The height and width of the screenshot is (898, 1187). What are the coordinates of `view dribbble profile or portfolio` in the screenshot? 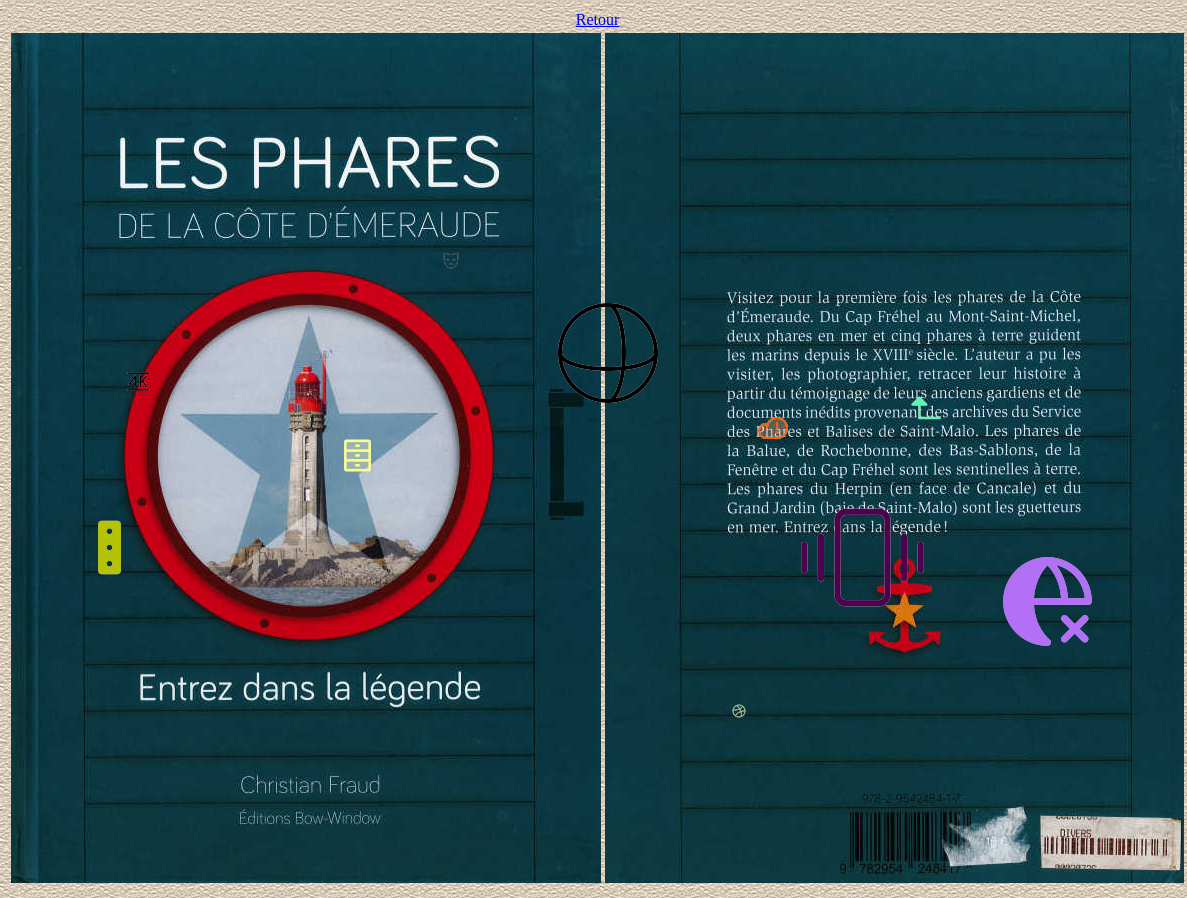 It's located at (739, 711).